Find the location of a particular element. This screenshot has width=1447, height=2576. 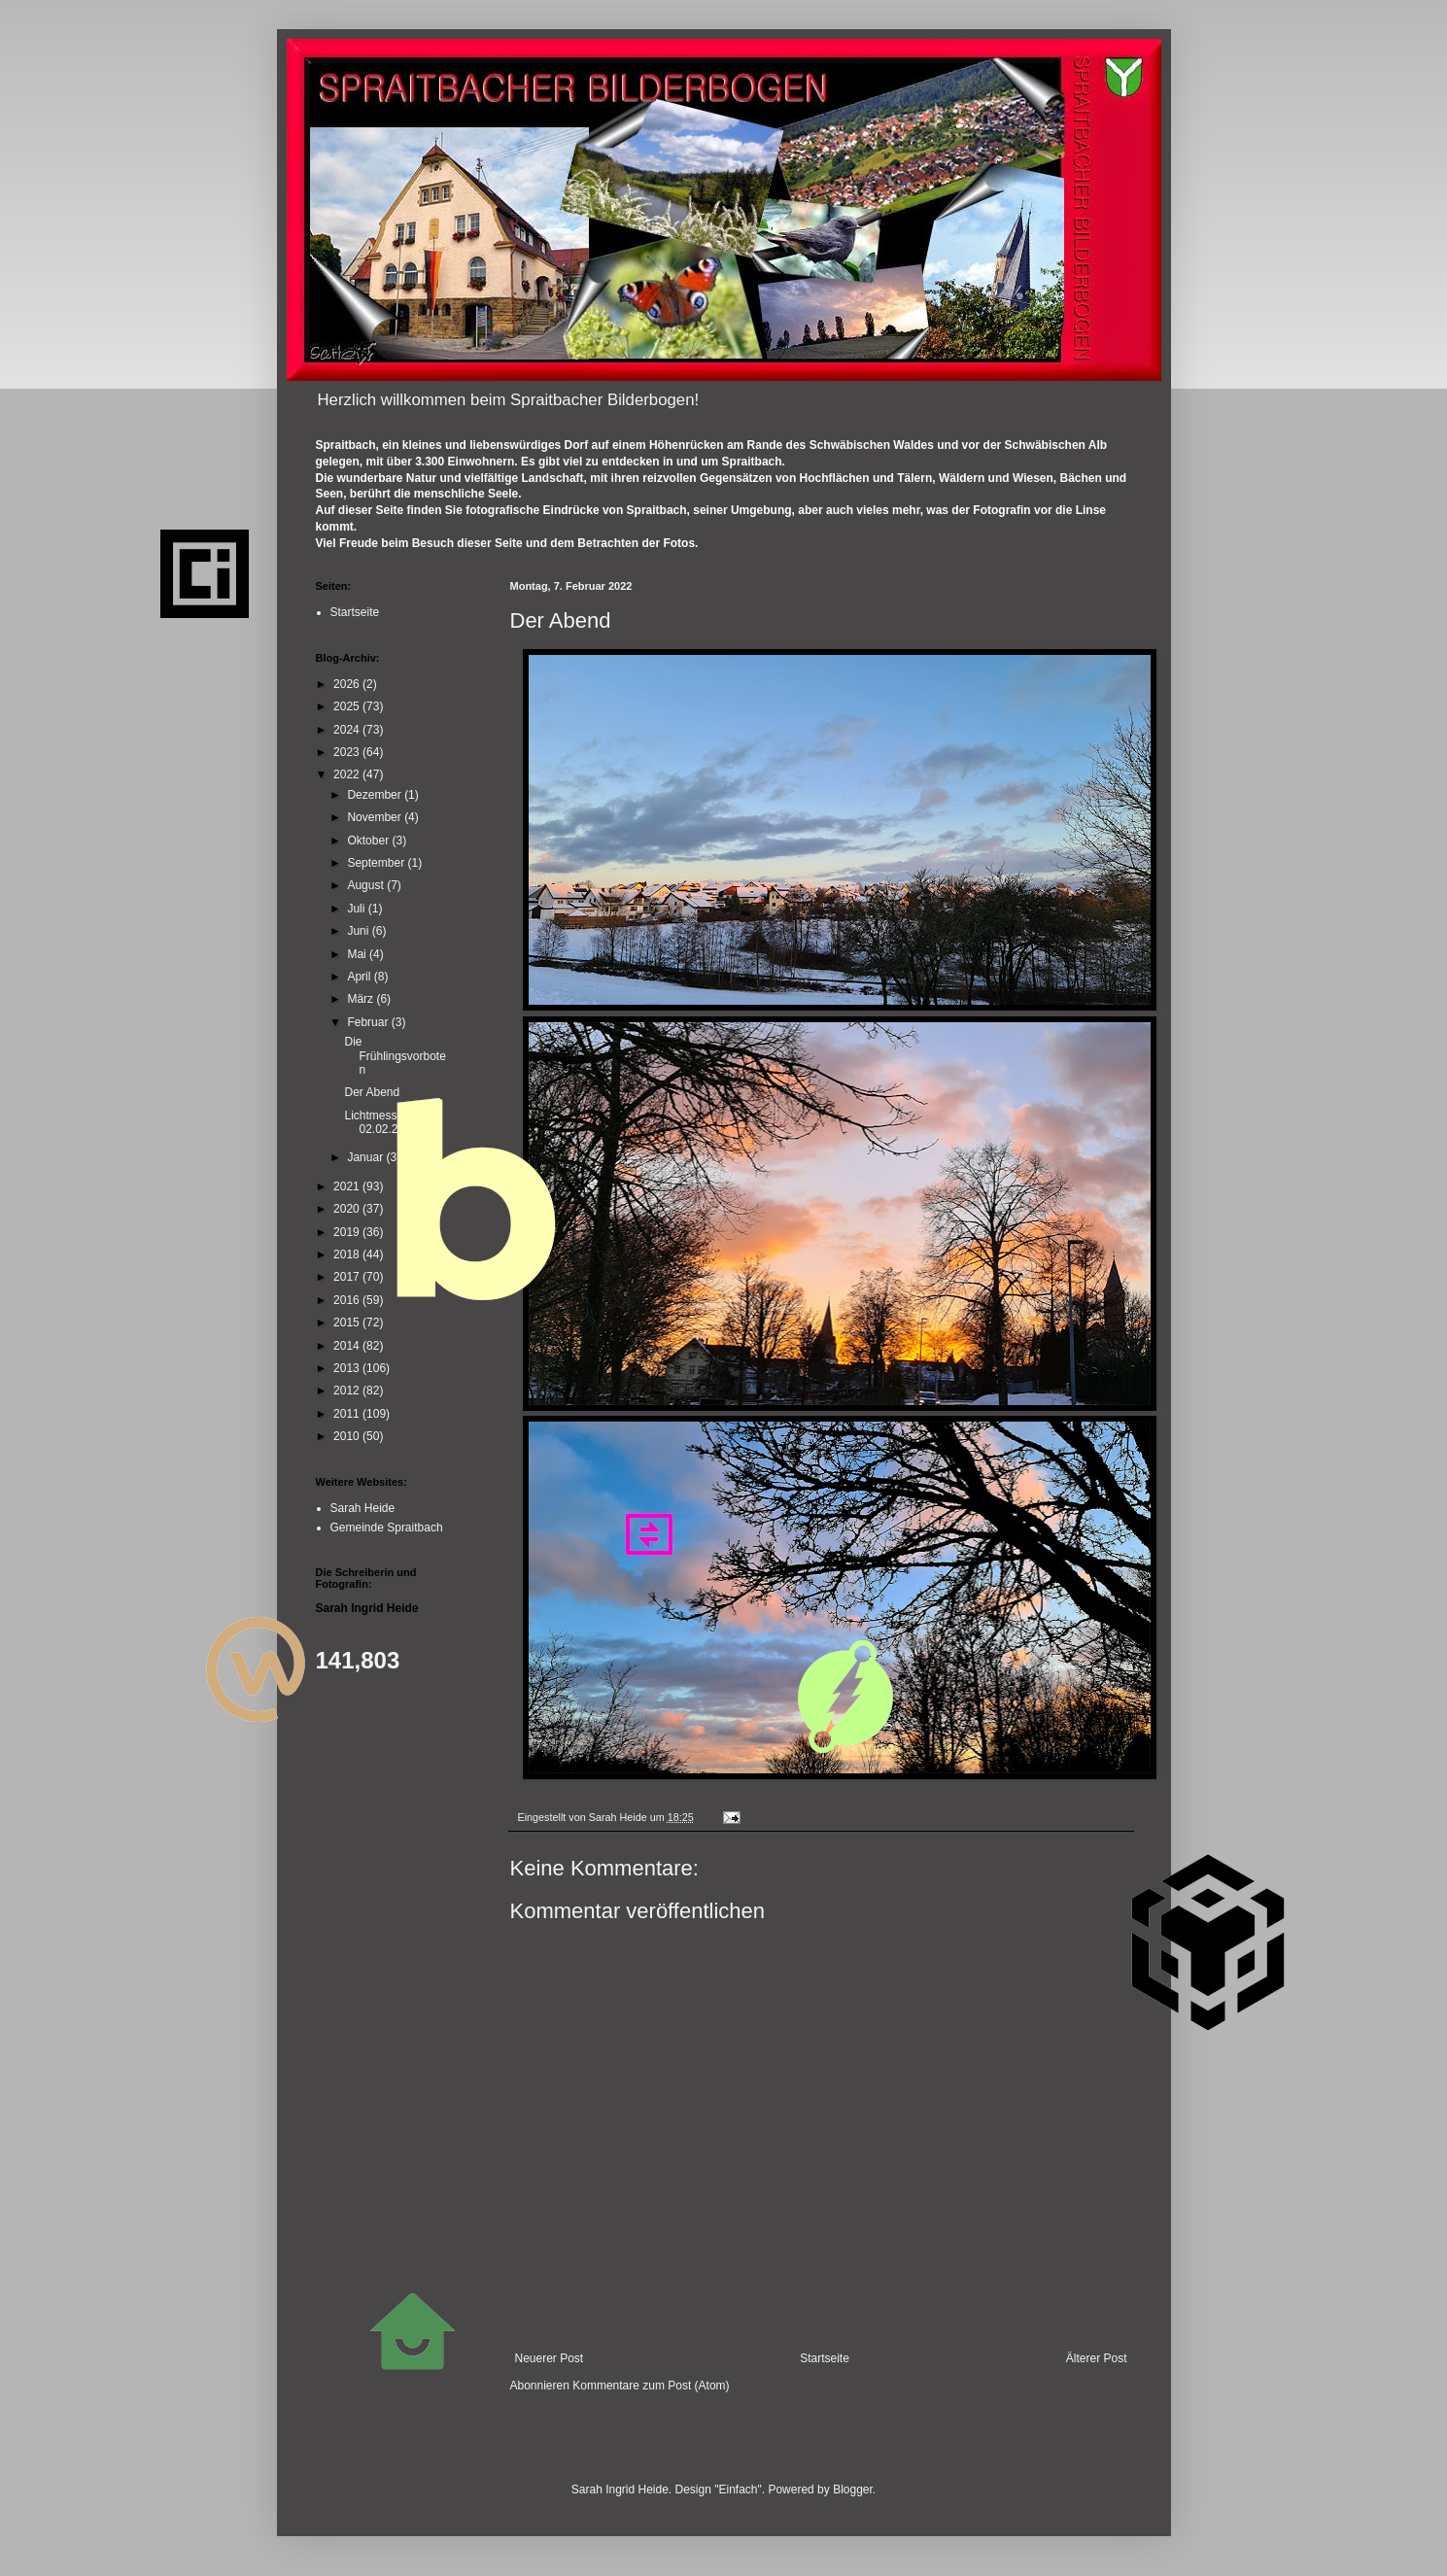

go to home screen is located at coordinates (412, 2334).